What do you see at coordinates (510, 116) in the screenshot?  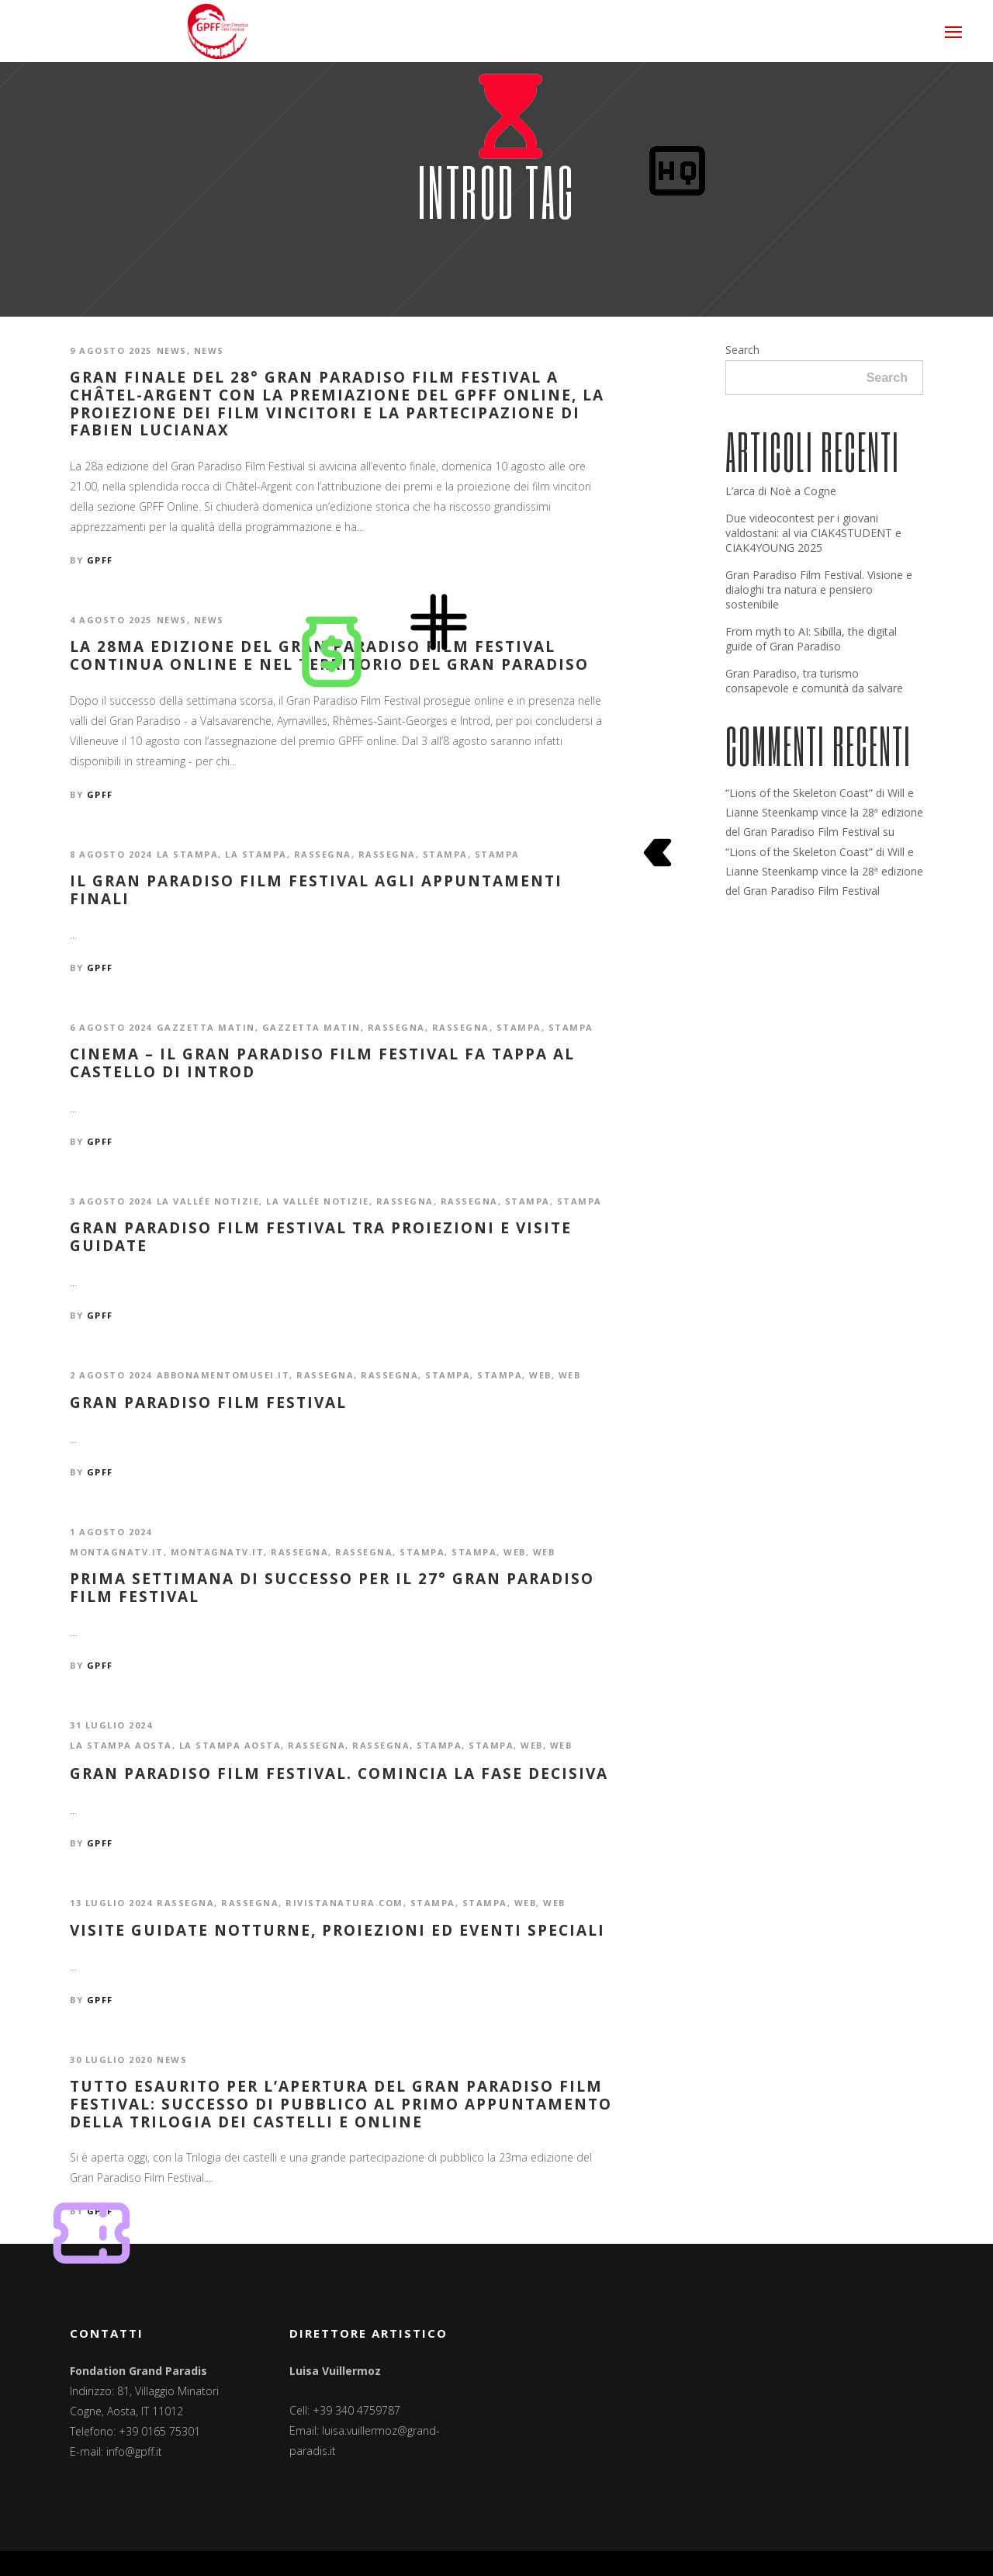 I see `indicates a process has just started or is beginning` at bounding box center [510, 116].